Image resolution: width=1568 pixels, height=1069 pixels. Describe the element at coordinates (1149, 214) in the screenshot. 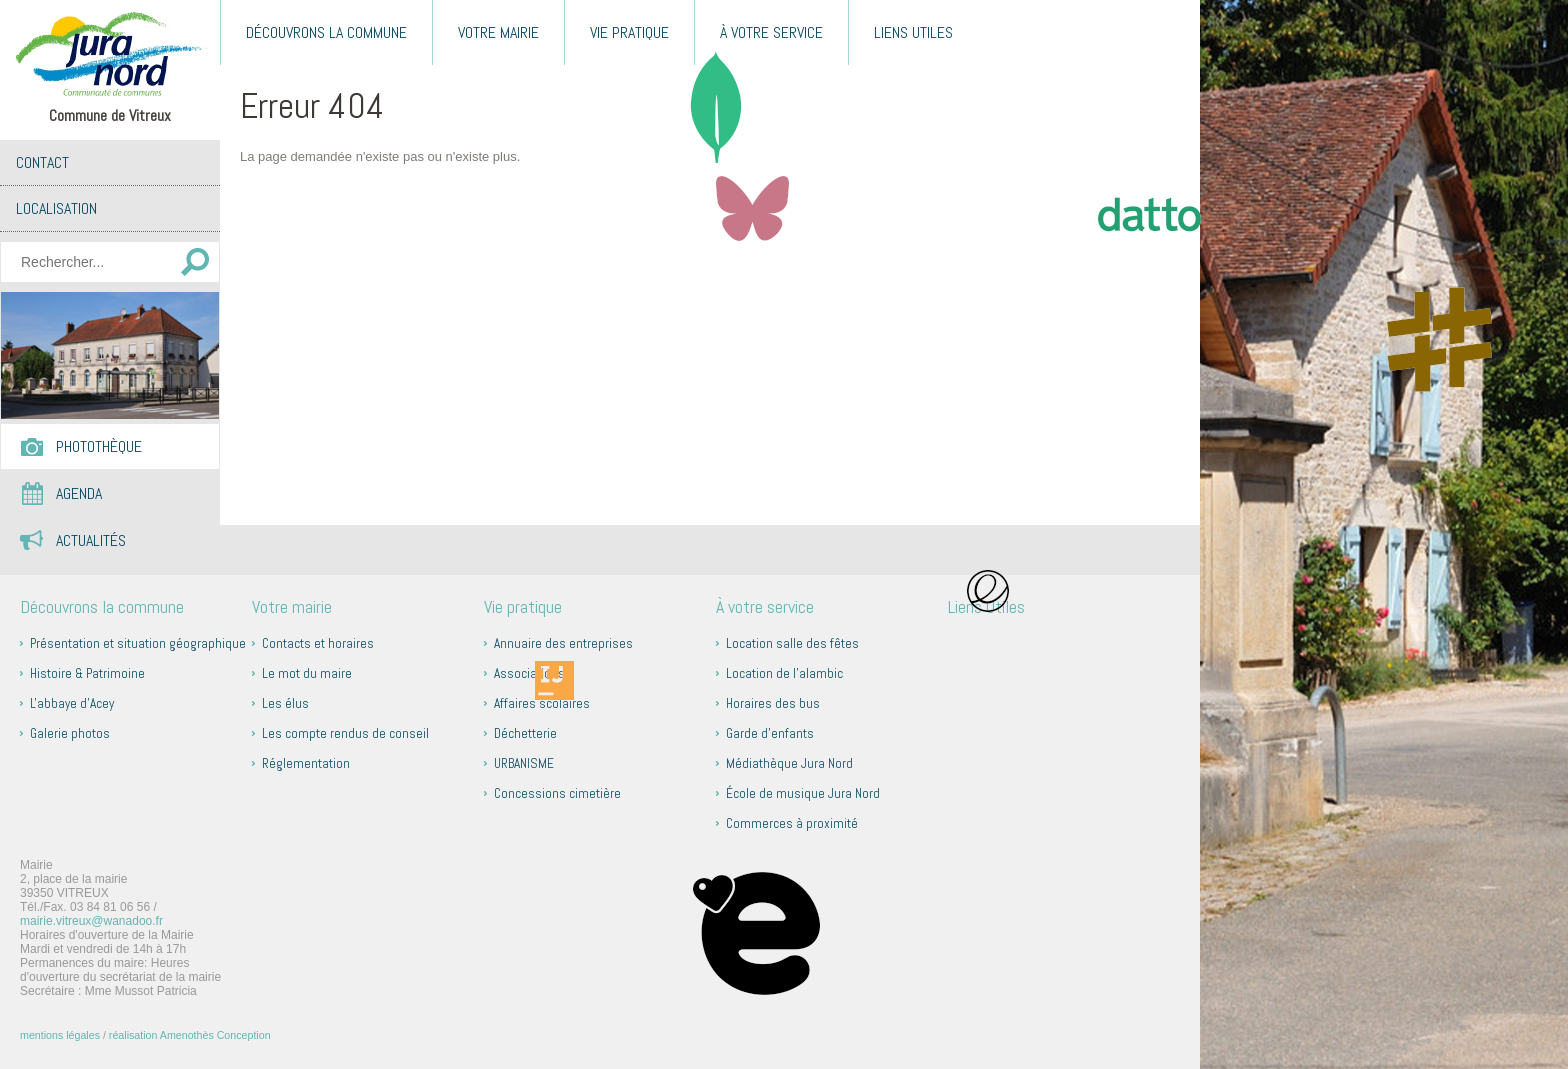

I see `datto company logo` at that location.